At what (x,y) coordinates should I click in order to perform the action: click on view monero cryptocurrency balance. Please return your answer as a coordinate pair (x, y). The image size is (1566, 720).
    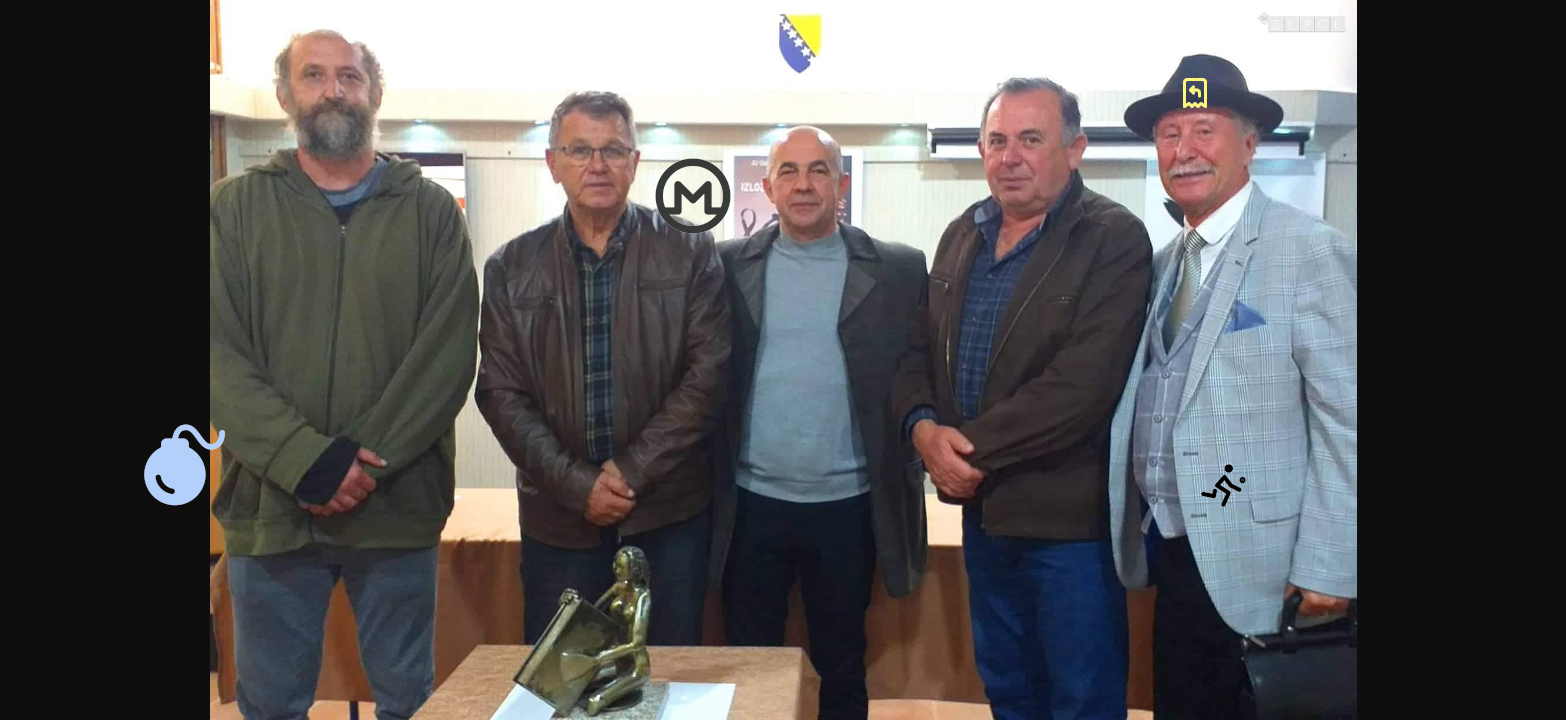
    Looking at the image, I should click on (693, 196).